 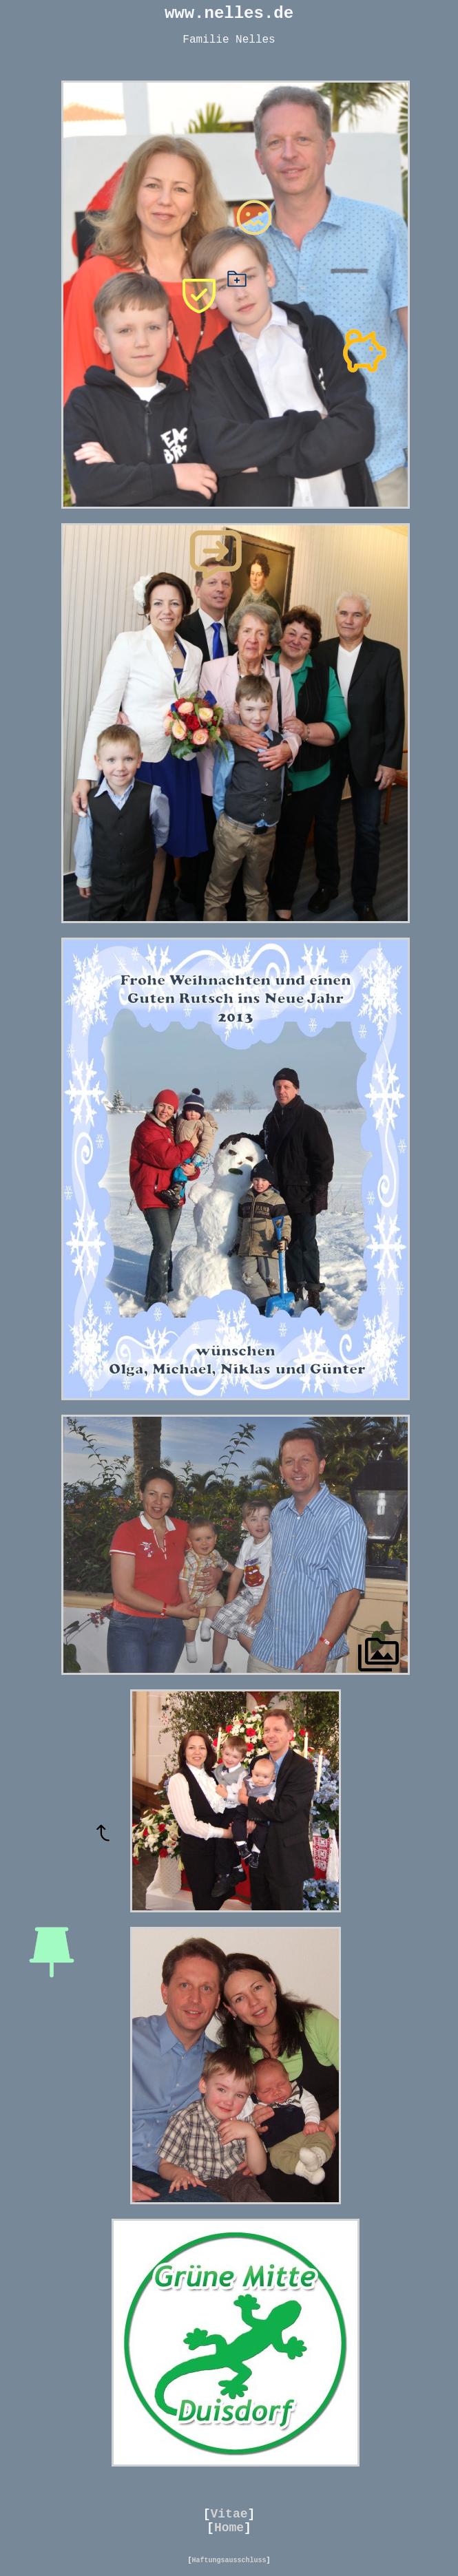 What do you see at coordinates (52, 1950) in the screenshot?
I see `pin an item to keep it visible` at bounding box center [52, 1950].